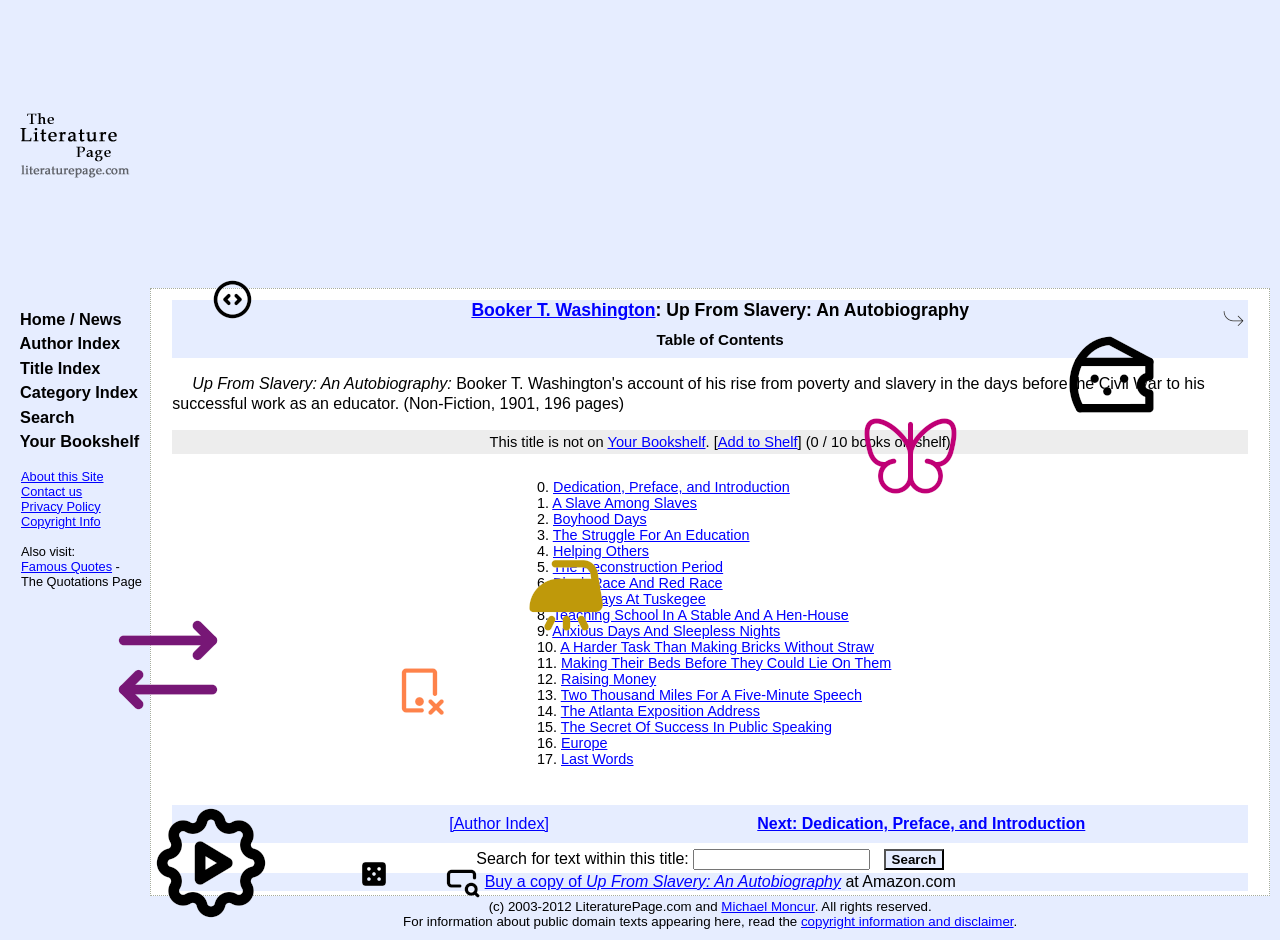 Image resolution: width=1280 pixels, height=940 pixels. I want to click on search within an input field, so click(461, 879).